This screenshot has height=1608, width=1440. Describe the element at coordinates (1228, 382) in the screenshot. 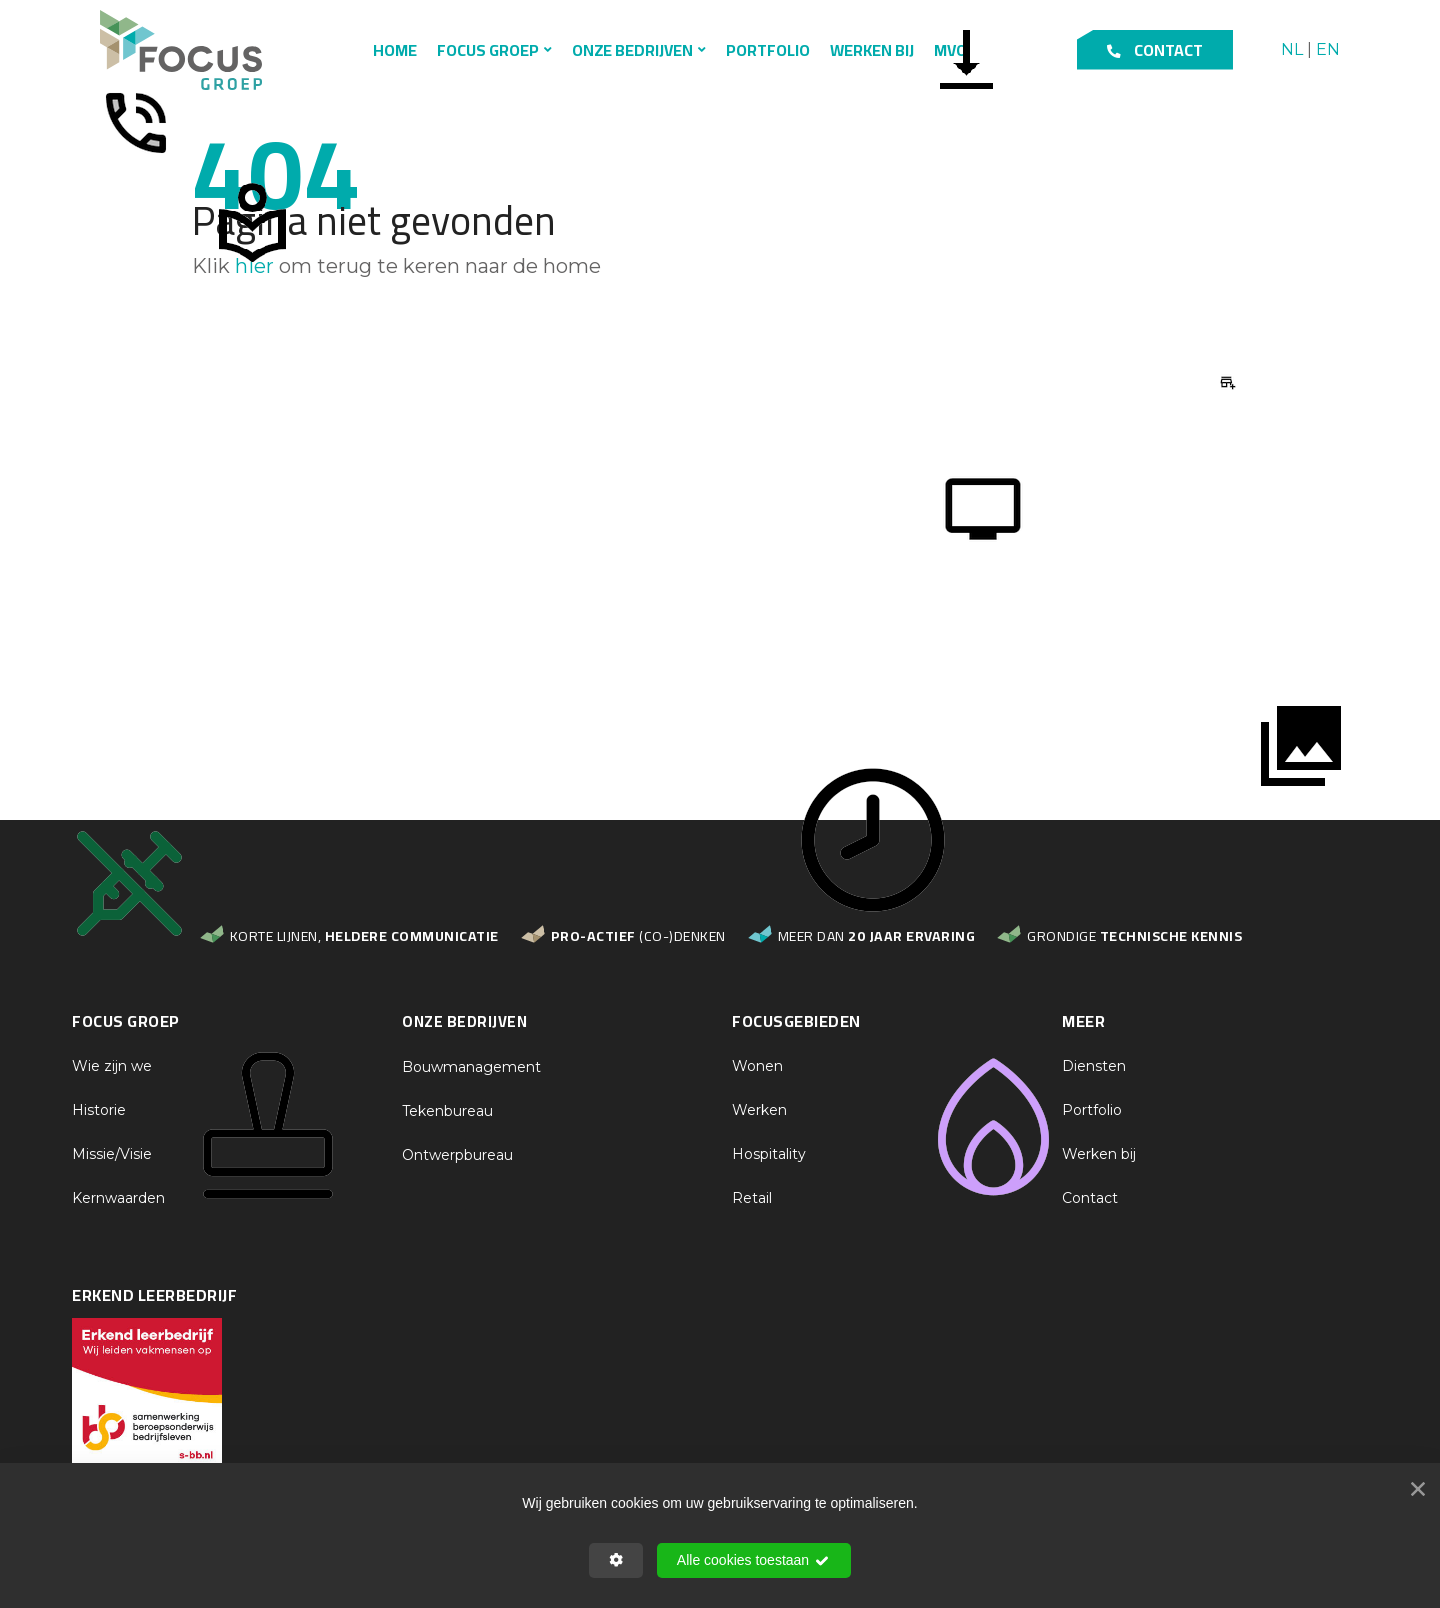

I see `add a new business location` at that location.